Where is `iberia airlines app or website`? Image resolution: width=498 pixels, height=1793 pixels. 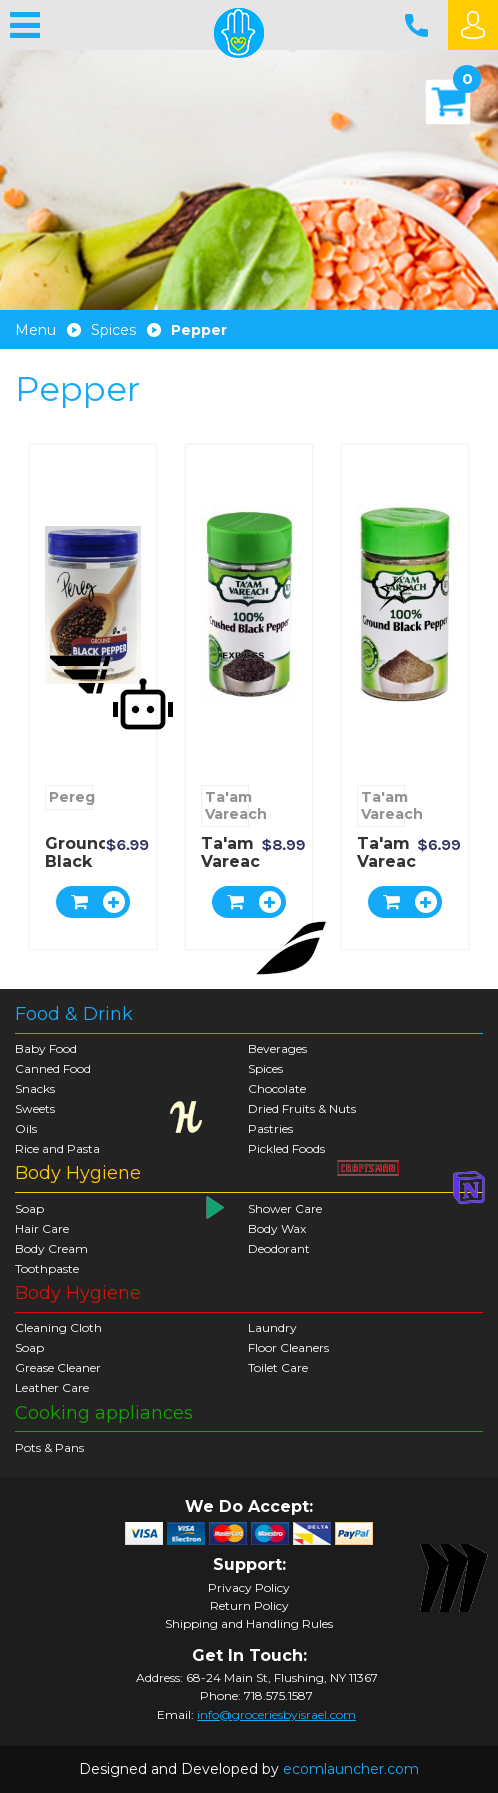
iberia airlines app or website is located at coordinates (291, 948).